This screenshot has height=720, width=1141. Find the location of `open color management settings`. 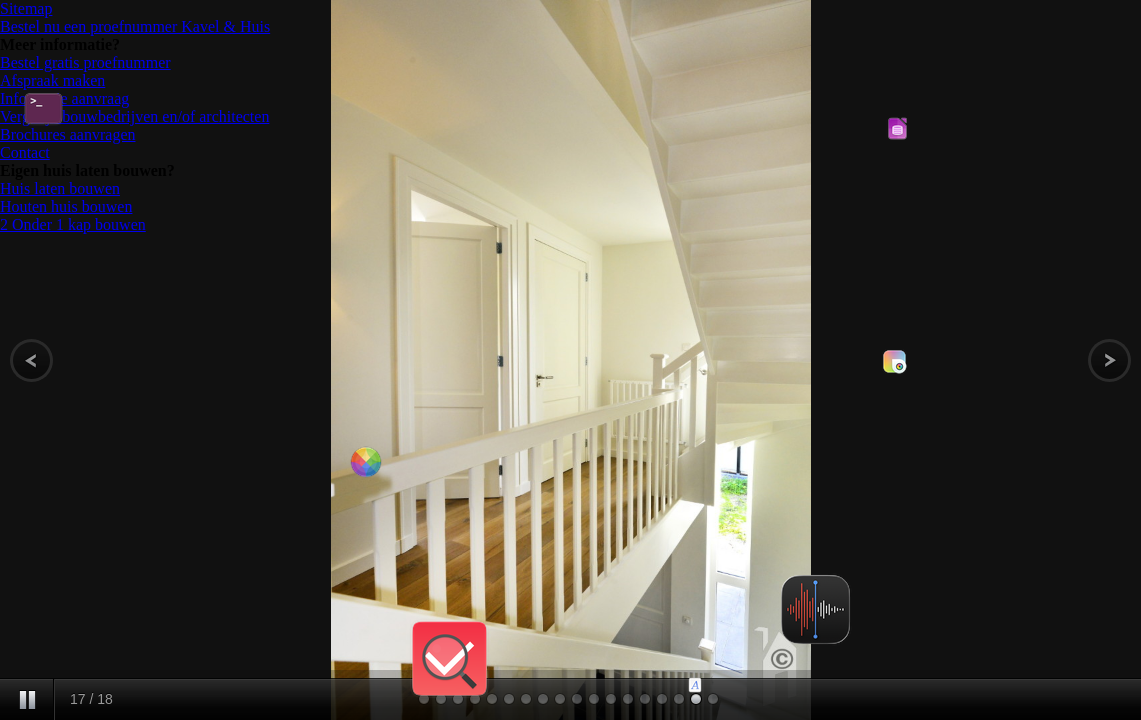

open color management settings is located at coordinates (366, 462).